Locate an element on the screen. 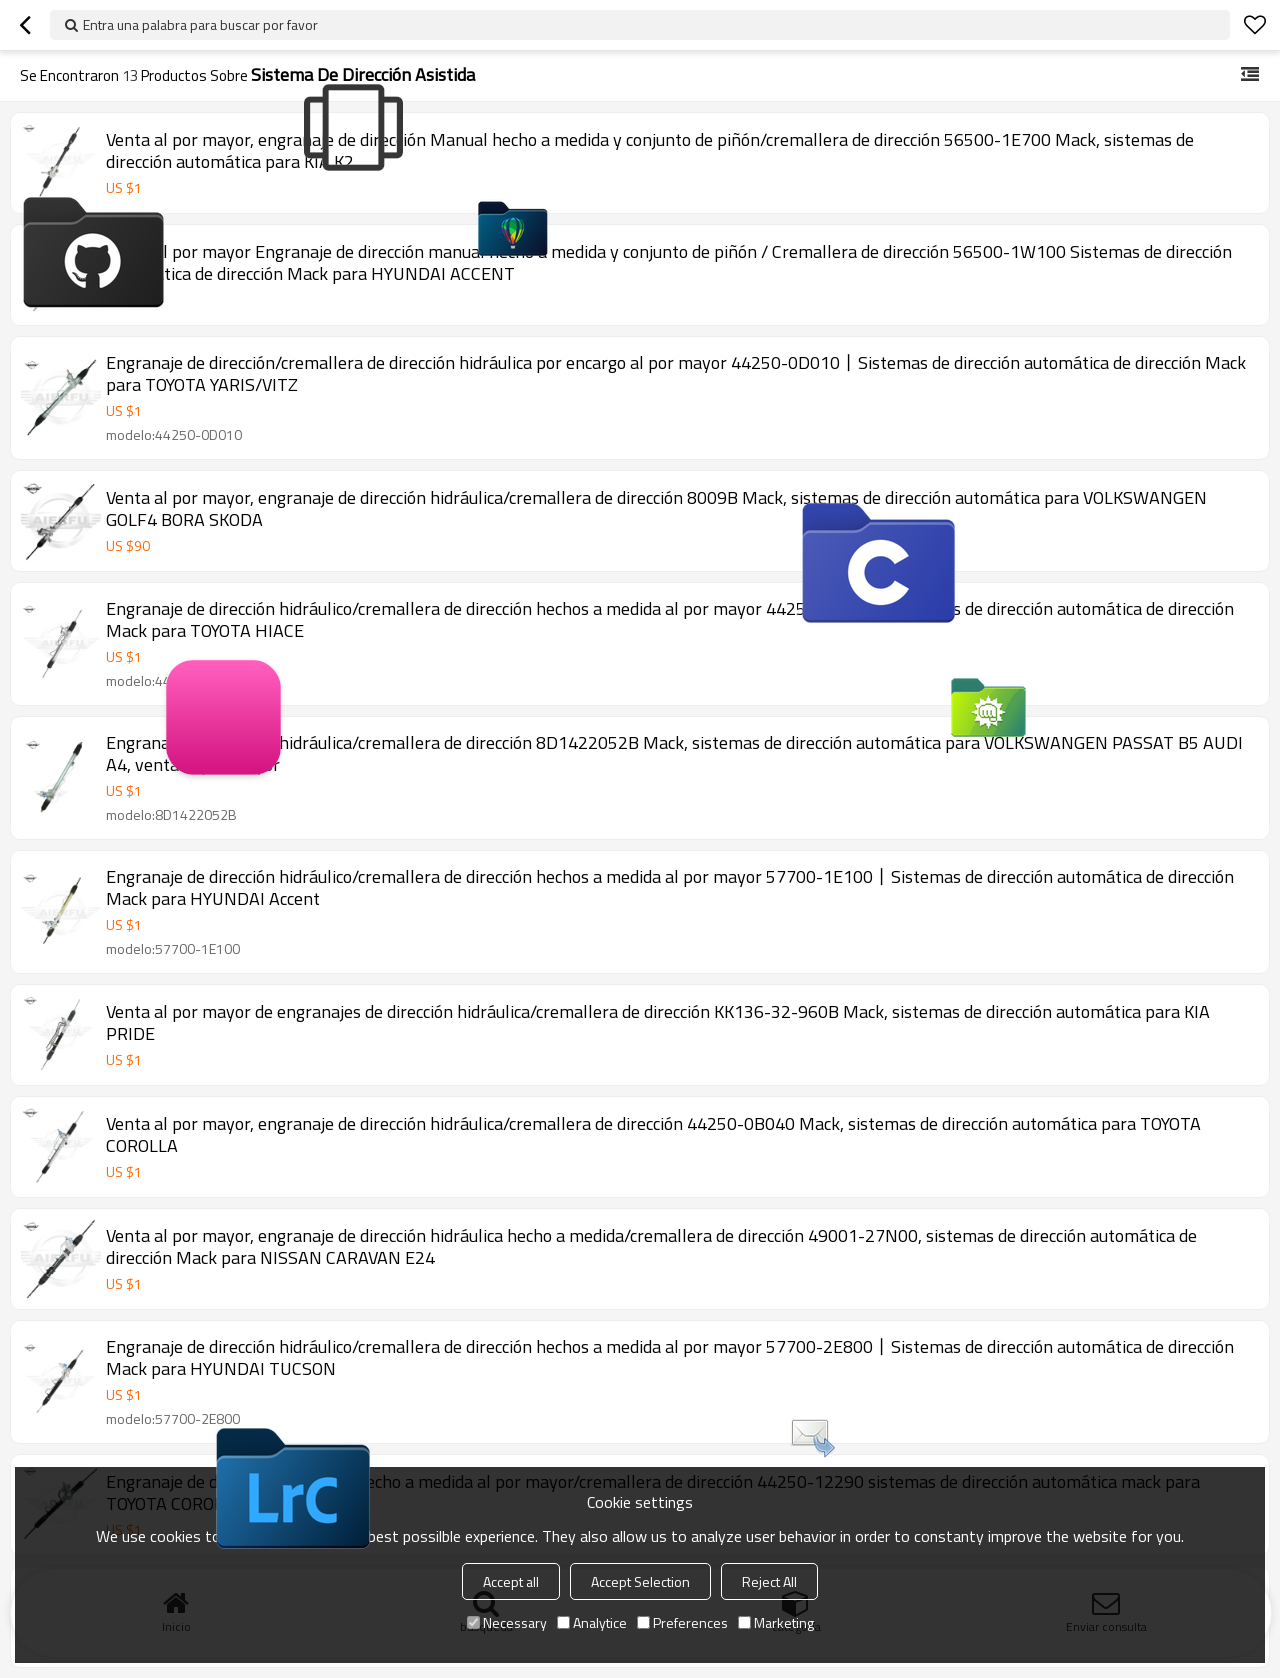 The width and height of the screenshot is (1280, 1678). forward this email to another recipient is located at coordinates (811, 1434).